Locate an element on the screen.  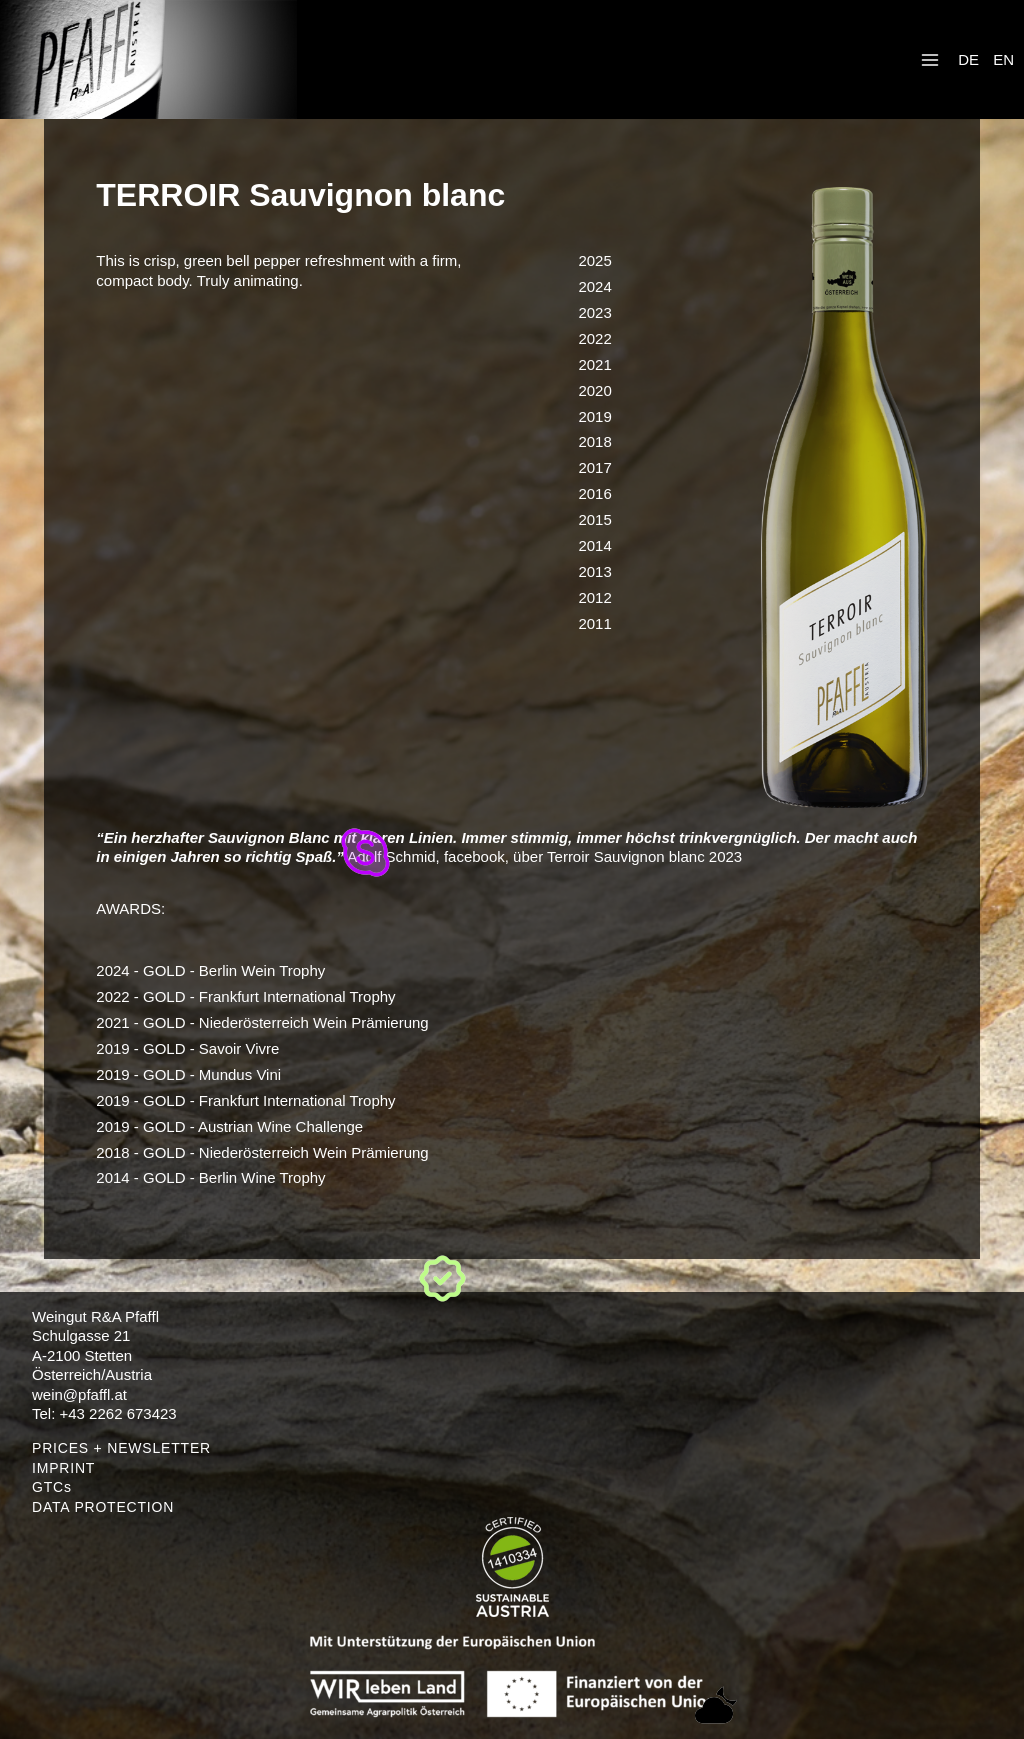
open Skype app is located at coordinates (365, 852).